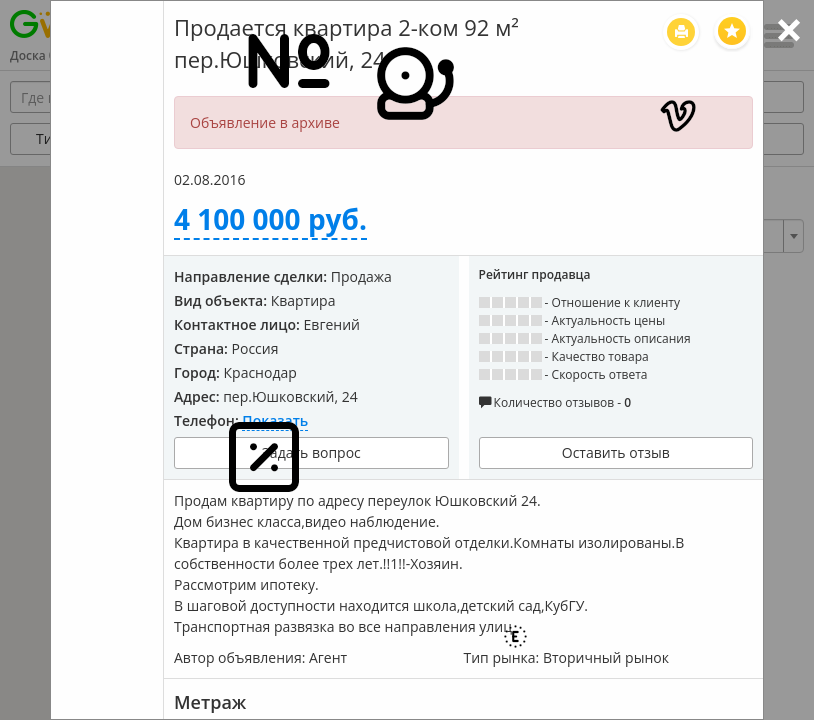 This screenshot has width=814, height=720. Describe the element at coordinates (678, 116) in the screenshot. I see `open Vimeo app or website` at that location.